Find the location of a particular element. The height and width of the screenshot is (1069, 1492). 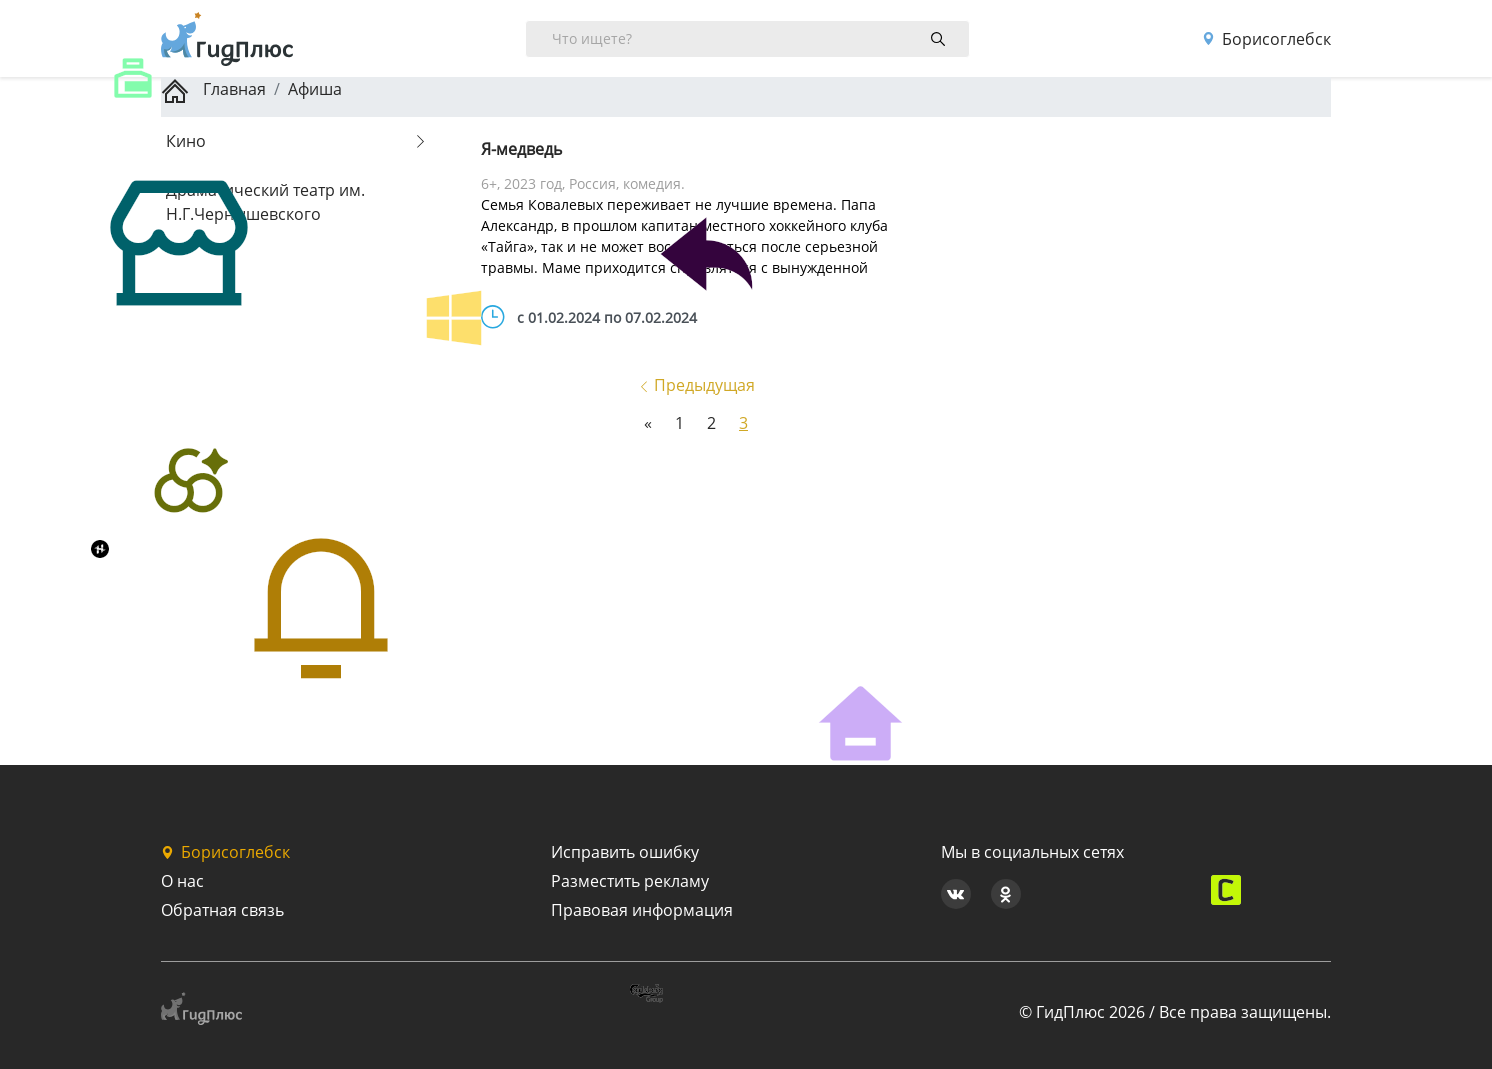

celery task queue library logo is located at coordinates (1226, 890).